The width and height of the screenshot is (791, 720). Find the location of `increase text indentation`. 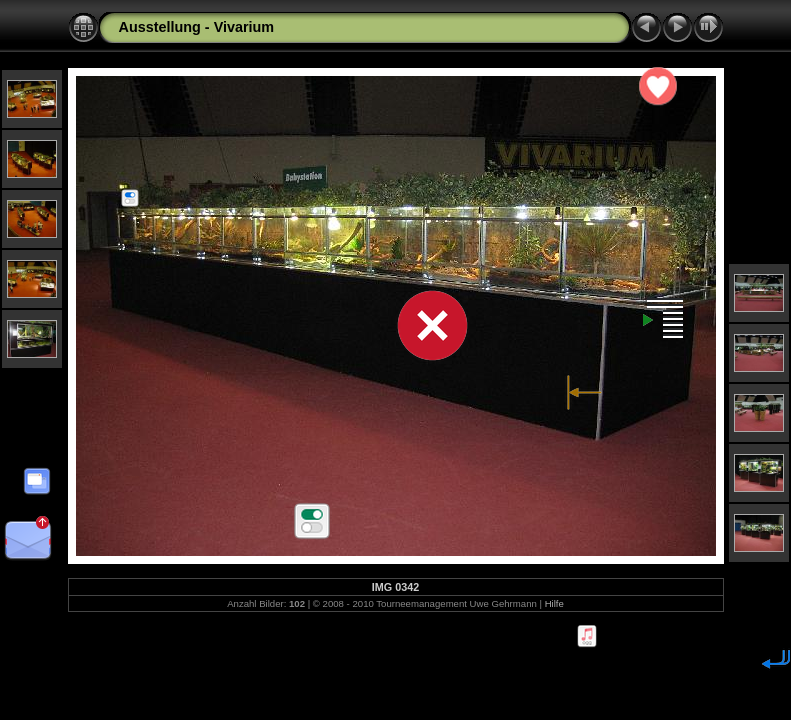

increase text indentation is located at coordinates (663, 318).